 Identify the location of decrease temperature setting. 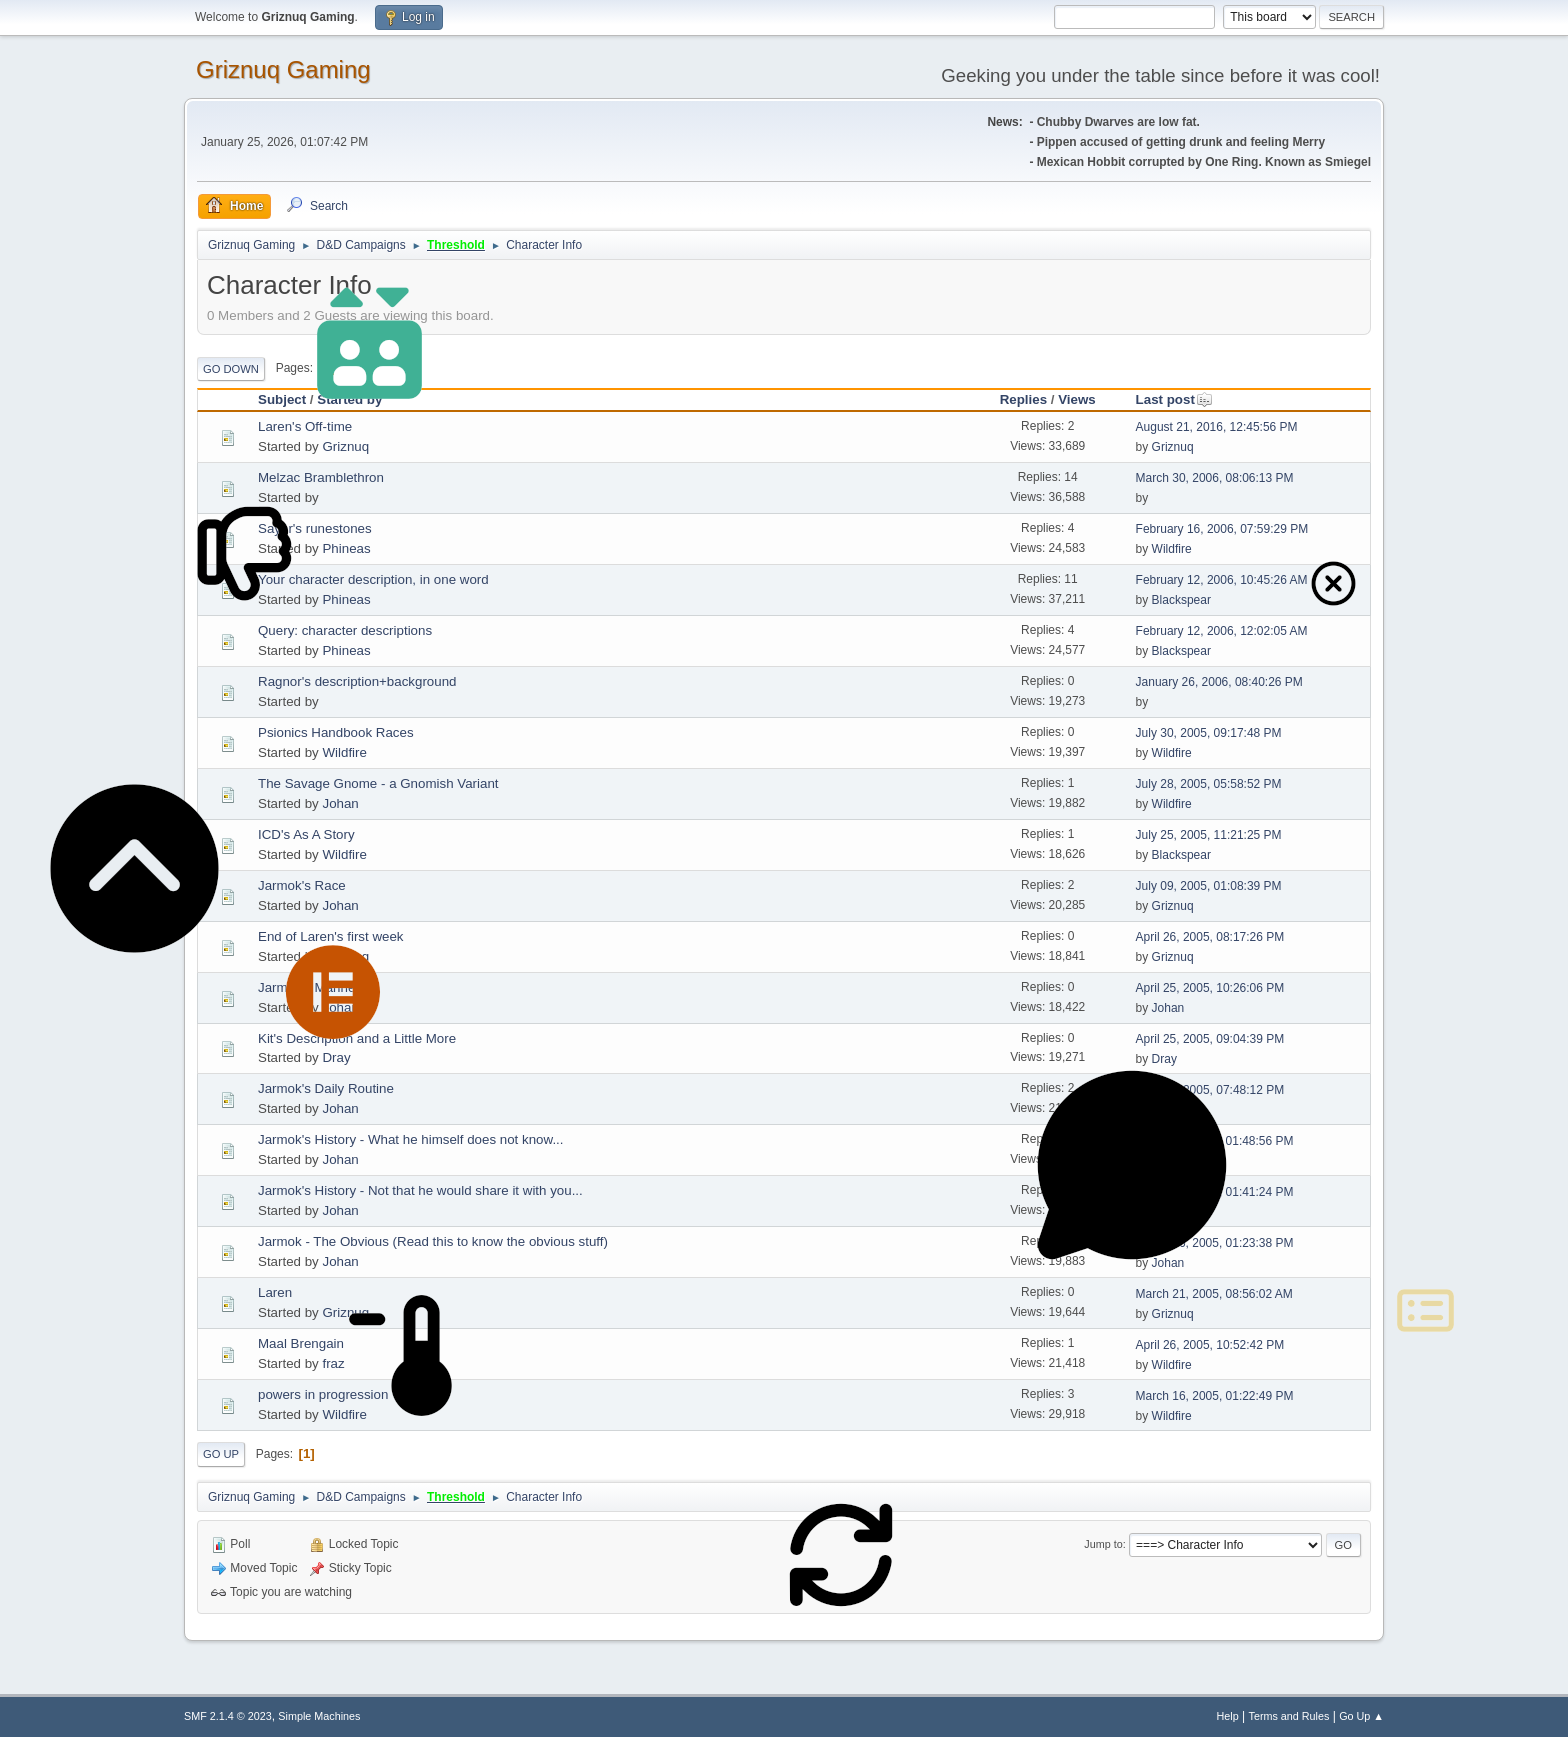
(409, 1355).